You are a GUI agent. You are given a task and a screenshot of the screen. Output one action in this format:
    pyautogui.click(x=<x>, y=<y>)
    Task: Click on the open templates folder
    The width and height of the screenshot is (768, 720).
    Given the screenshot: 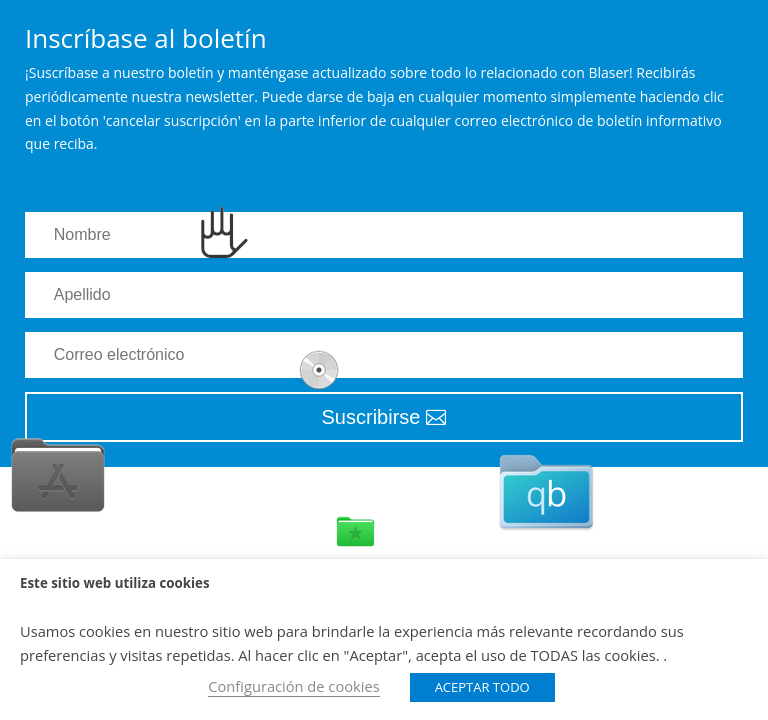 What is the action you would take?
    pyautogui.click(x=58, y=475)
    